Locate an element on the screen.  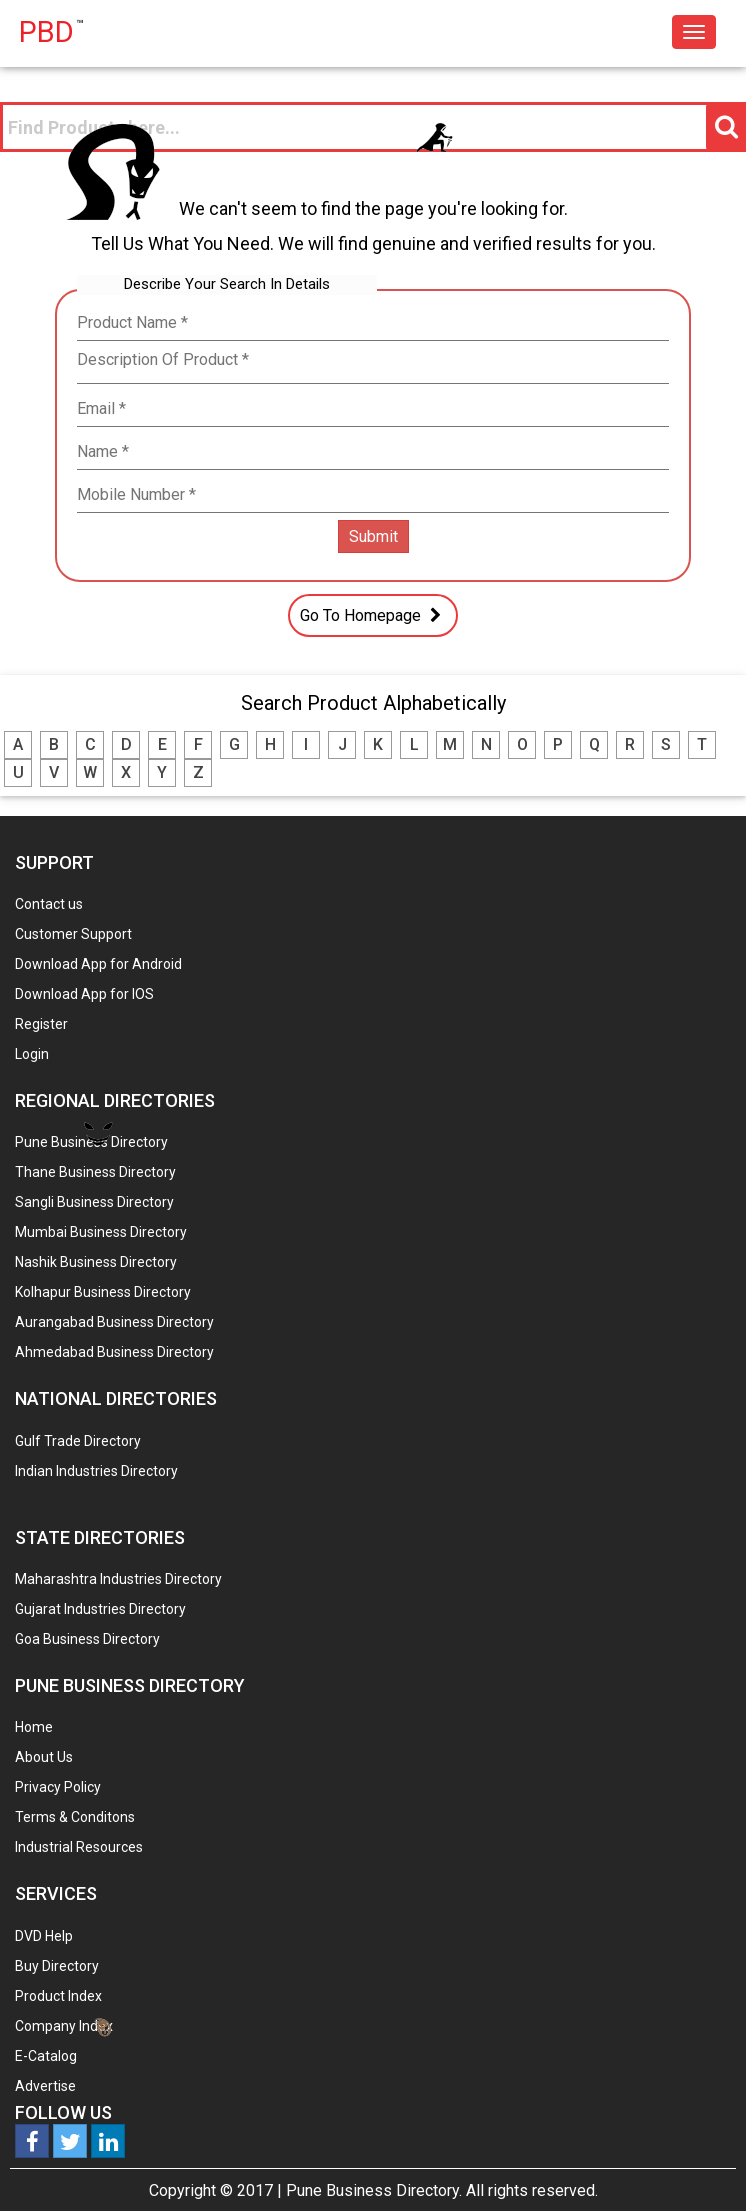
throw charcoal or debris item is located at coordinates (102, 2027).